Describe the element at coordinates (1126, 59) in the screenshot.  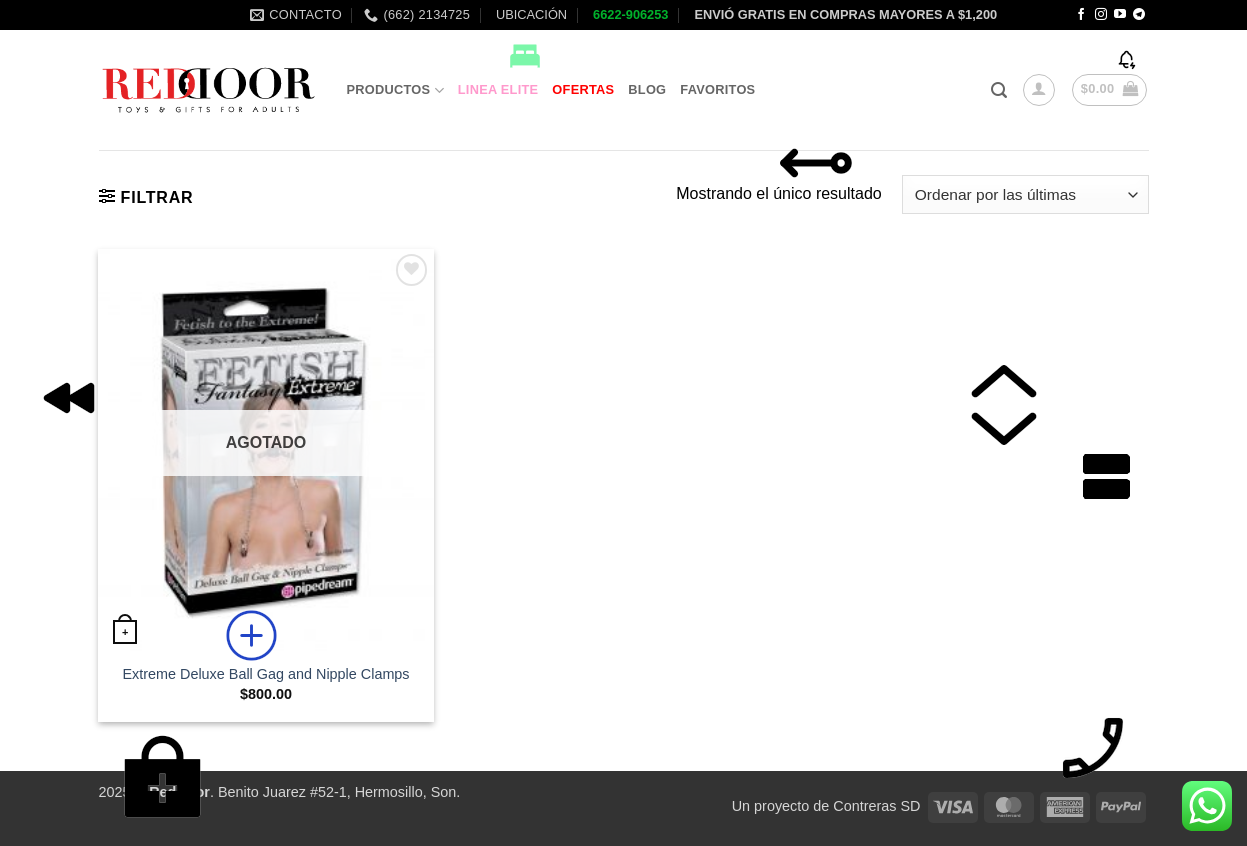
I see `notification triggered by an automated action or event` at that location.